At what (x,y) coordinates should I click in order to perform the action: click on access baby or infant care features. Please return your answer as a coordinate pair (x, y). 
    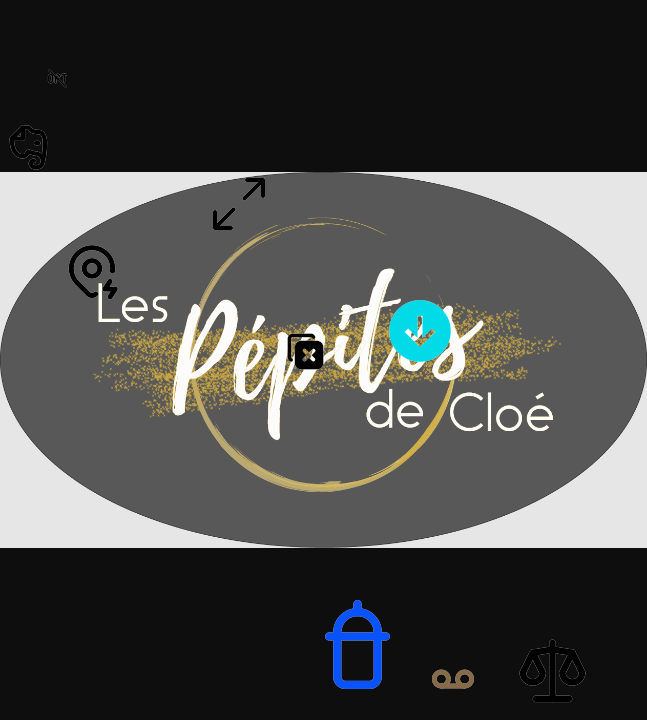
    Looking at the image, I should click on (357, 644).